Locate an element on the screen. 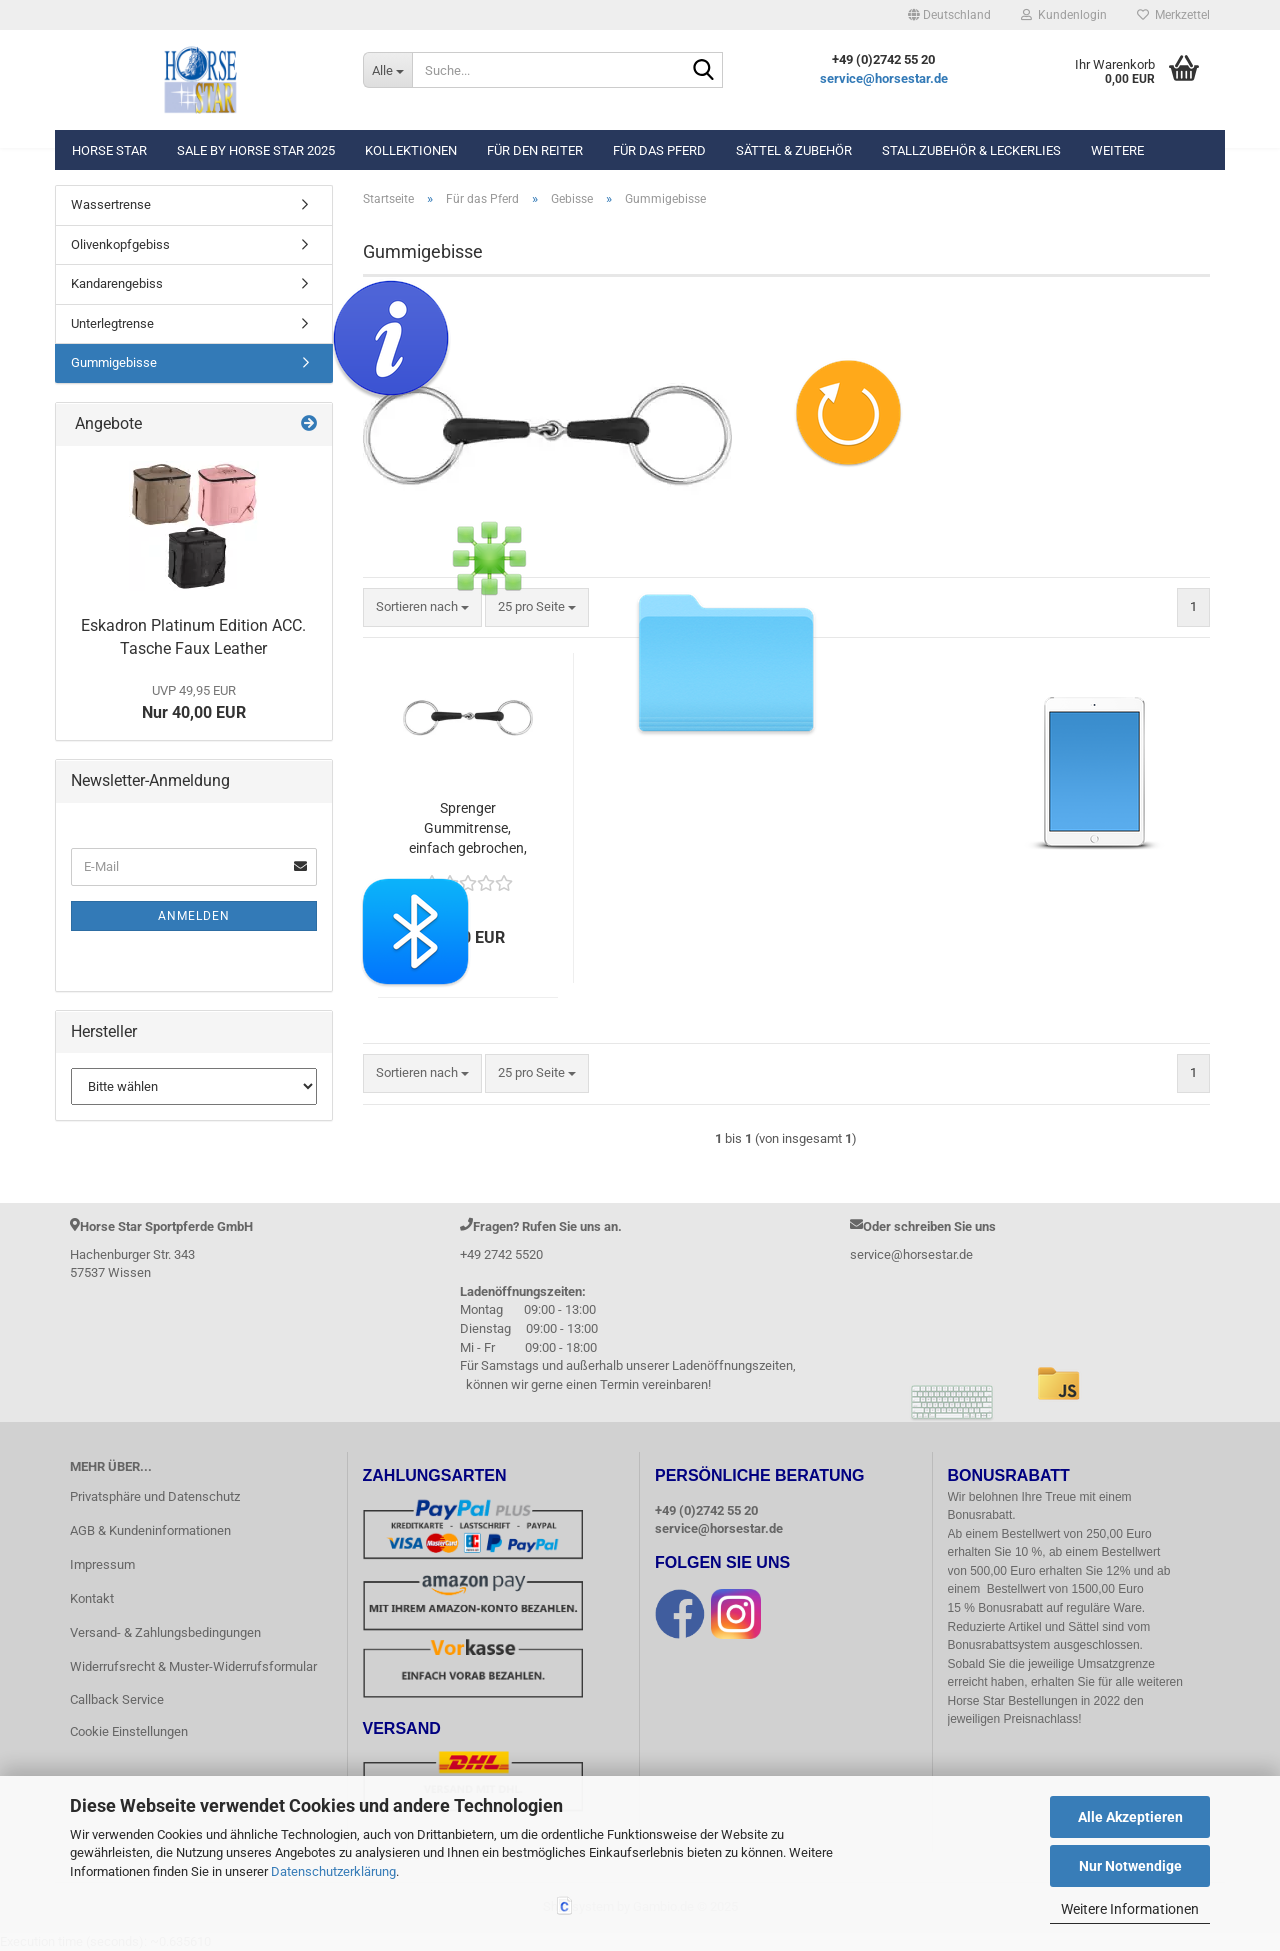  a C programming language source file is located at coordinates (564, 1905).